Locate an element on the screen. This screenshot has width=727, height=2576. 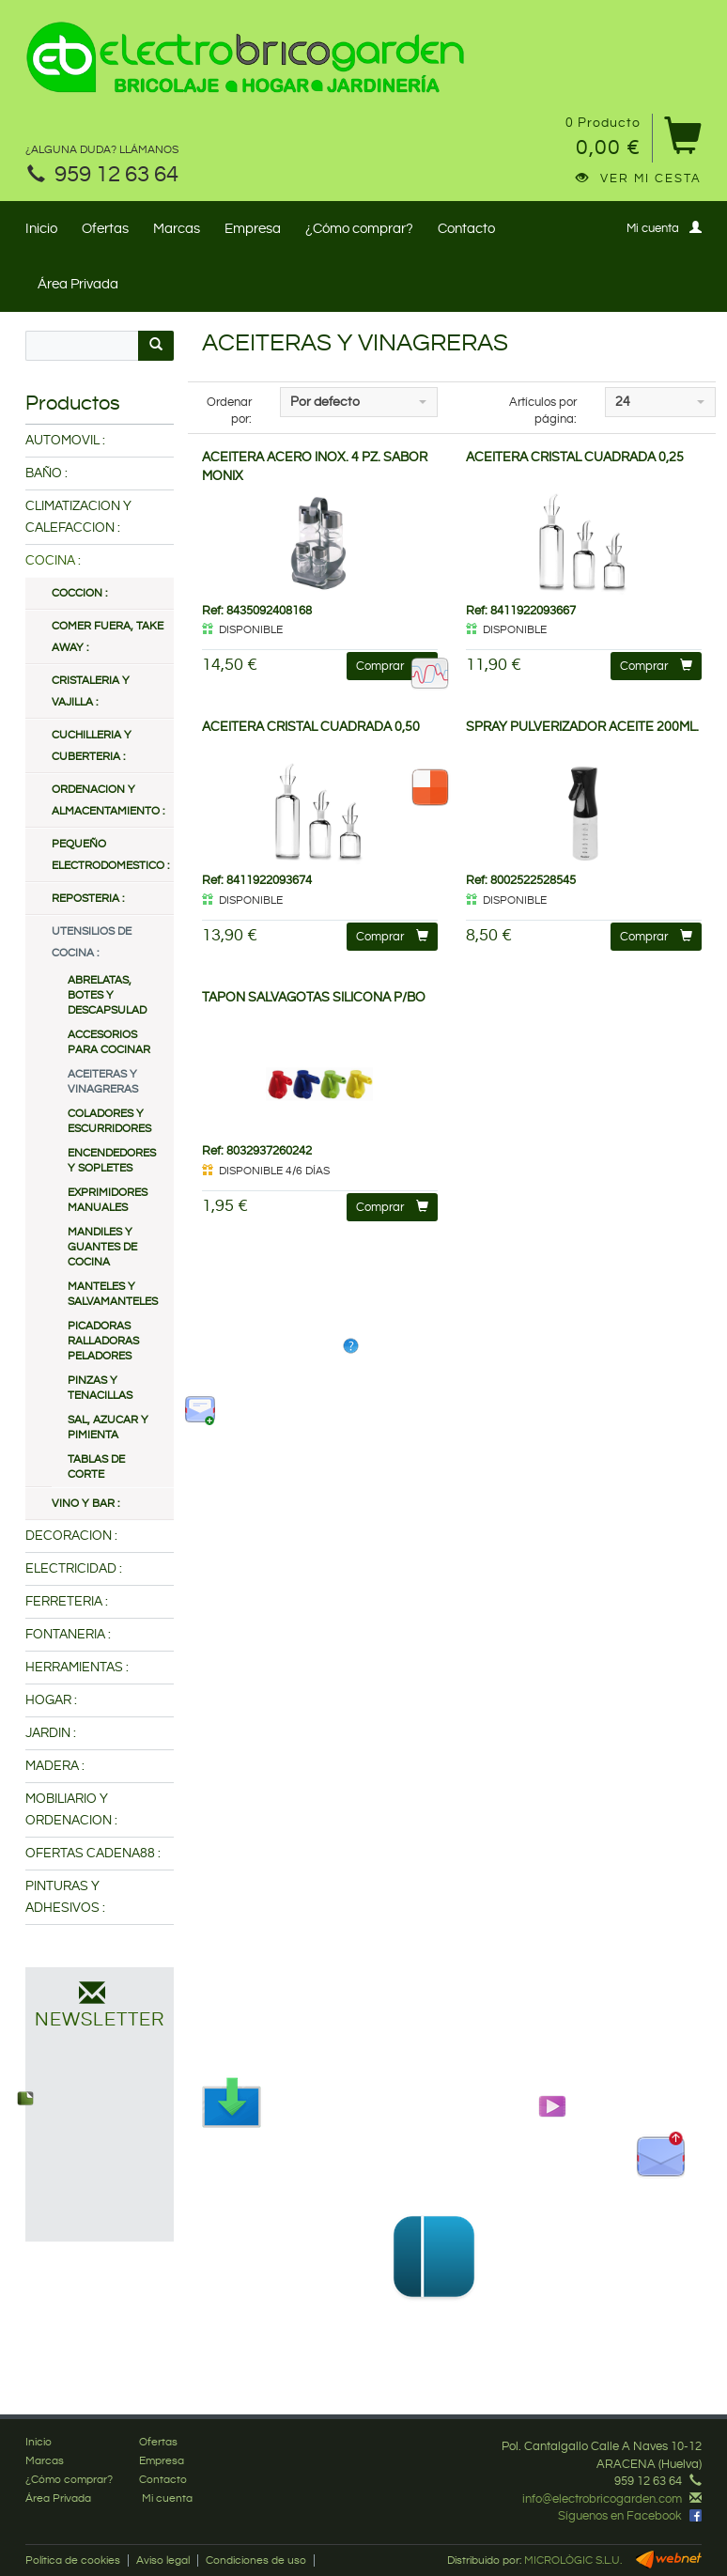
switch to the top-left workspace is located at coordinates (430, 787).